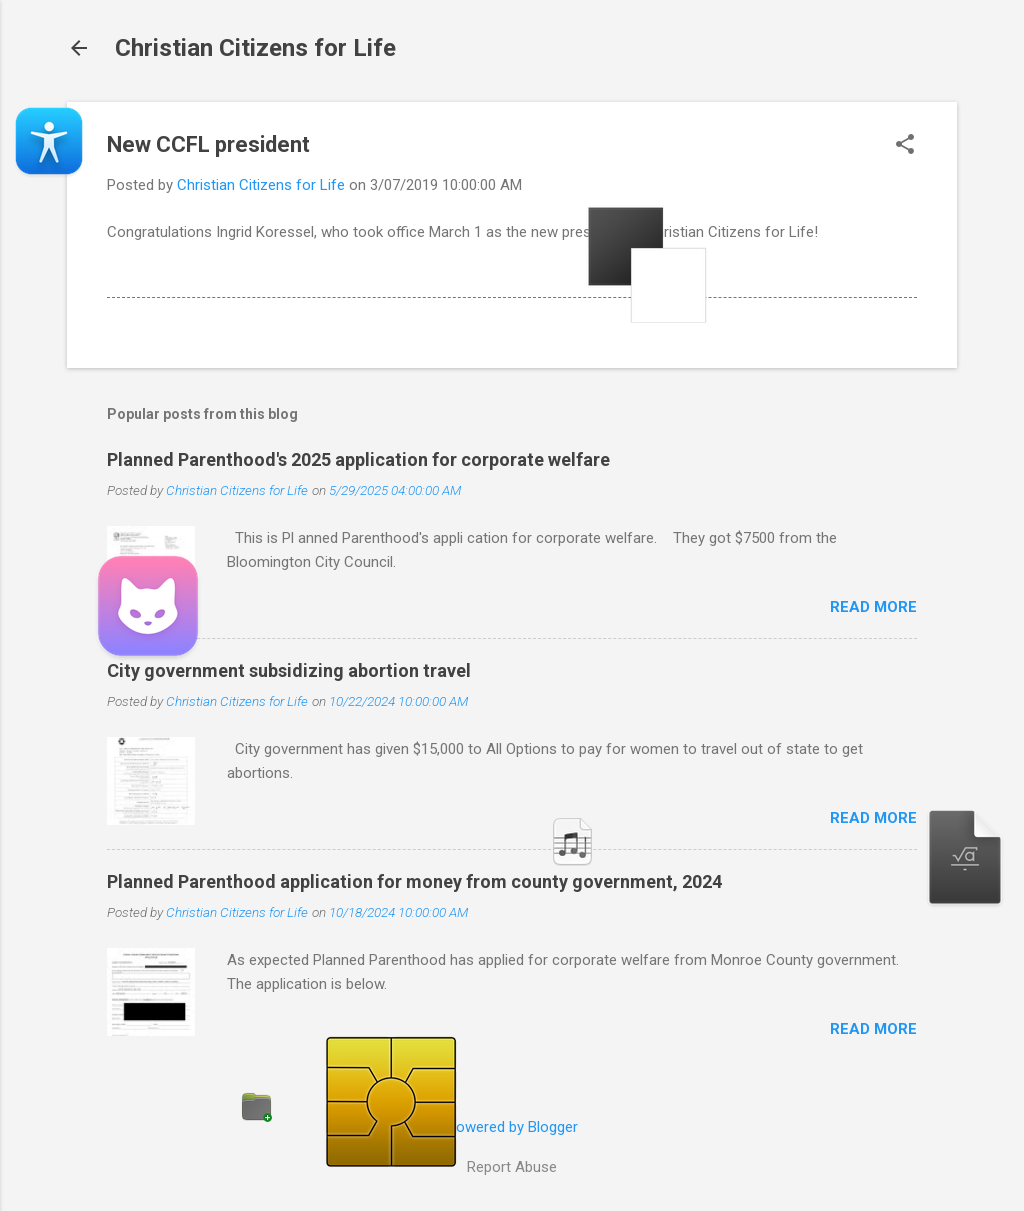  Describe the element at coordinates (572, 841) in the screenshot. I see `an iMelody audio file` at that location.